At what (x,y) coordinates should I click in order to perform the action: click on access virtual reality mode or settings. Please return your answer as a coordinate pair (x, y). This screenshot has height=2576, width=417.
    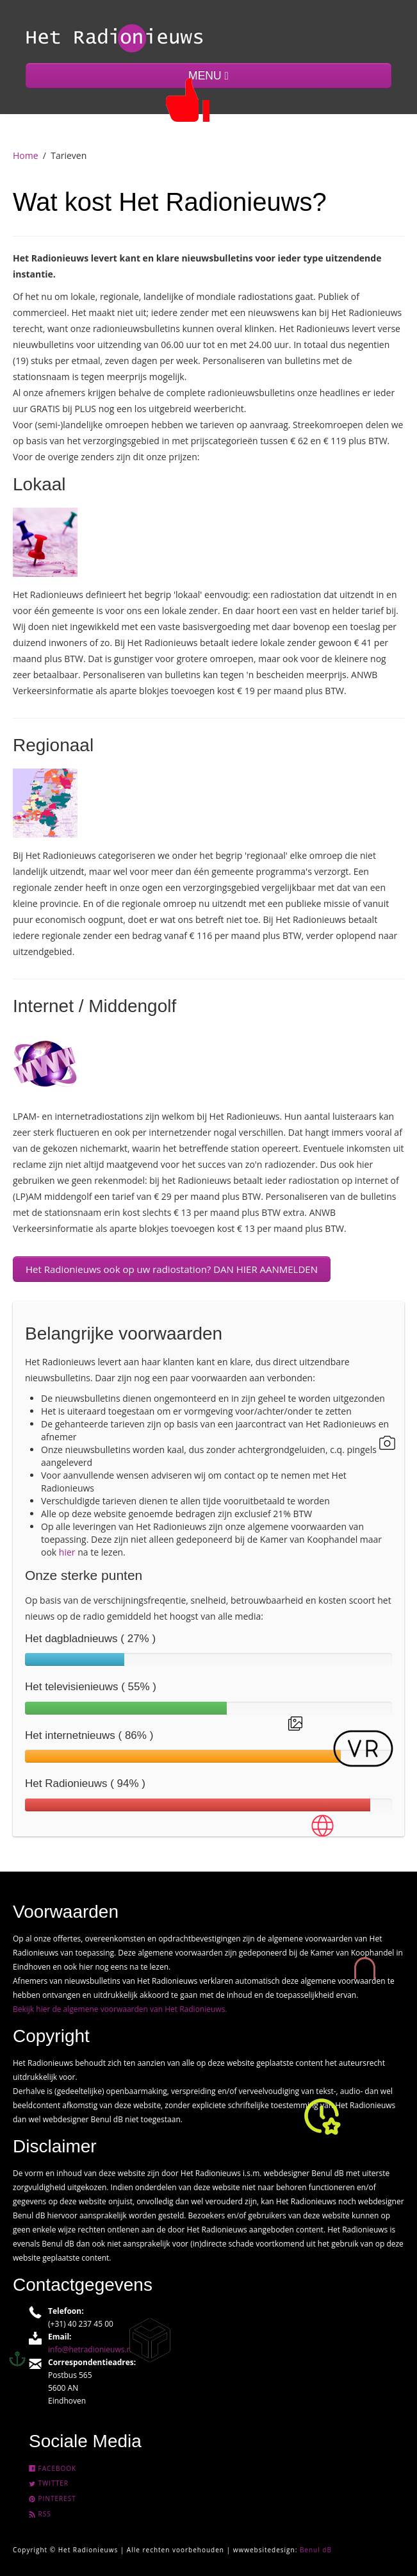
    Looking at the image, I should click on (363, 1749).